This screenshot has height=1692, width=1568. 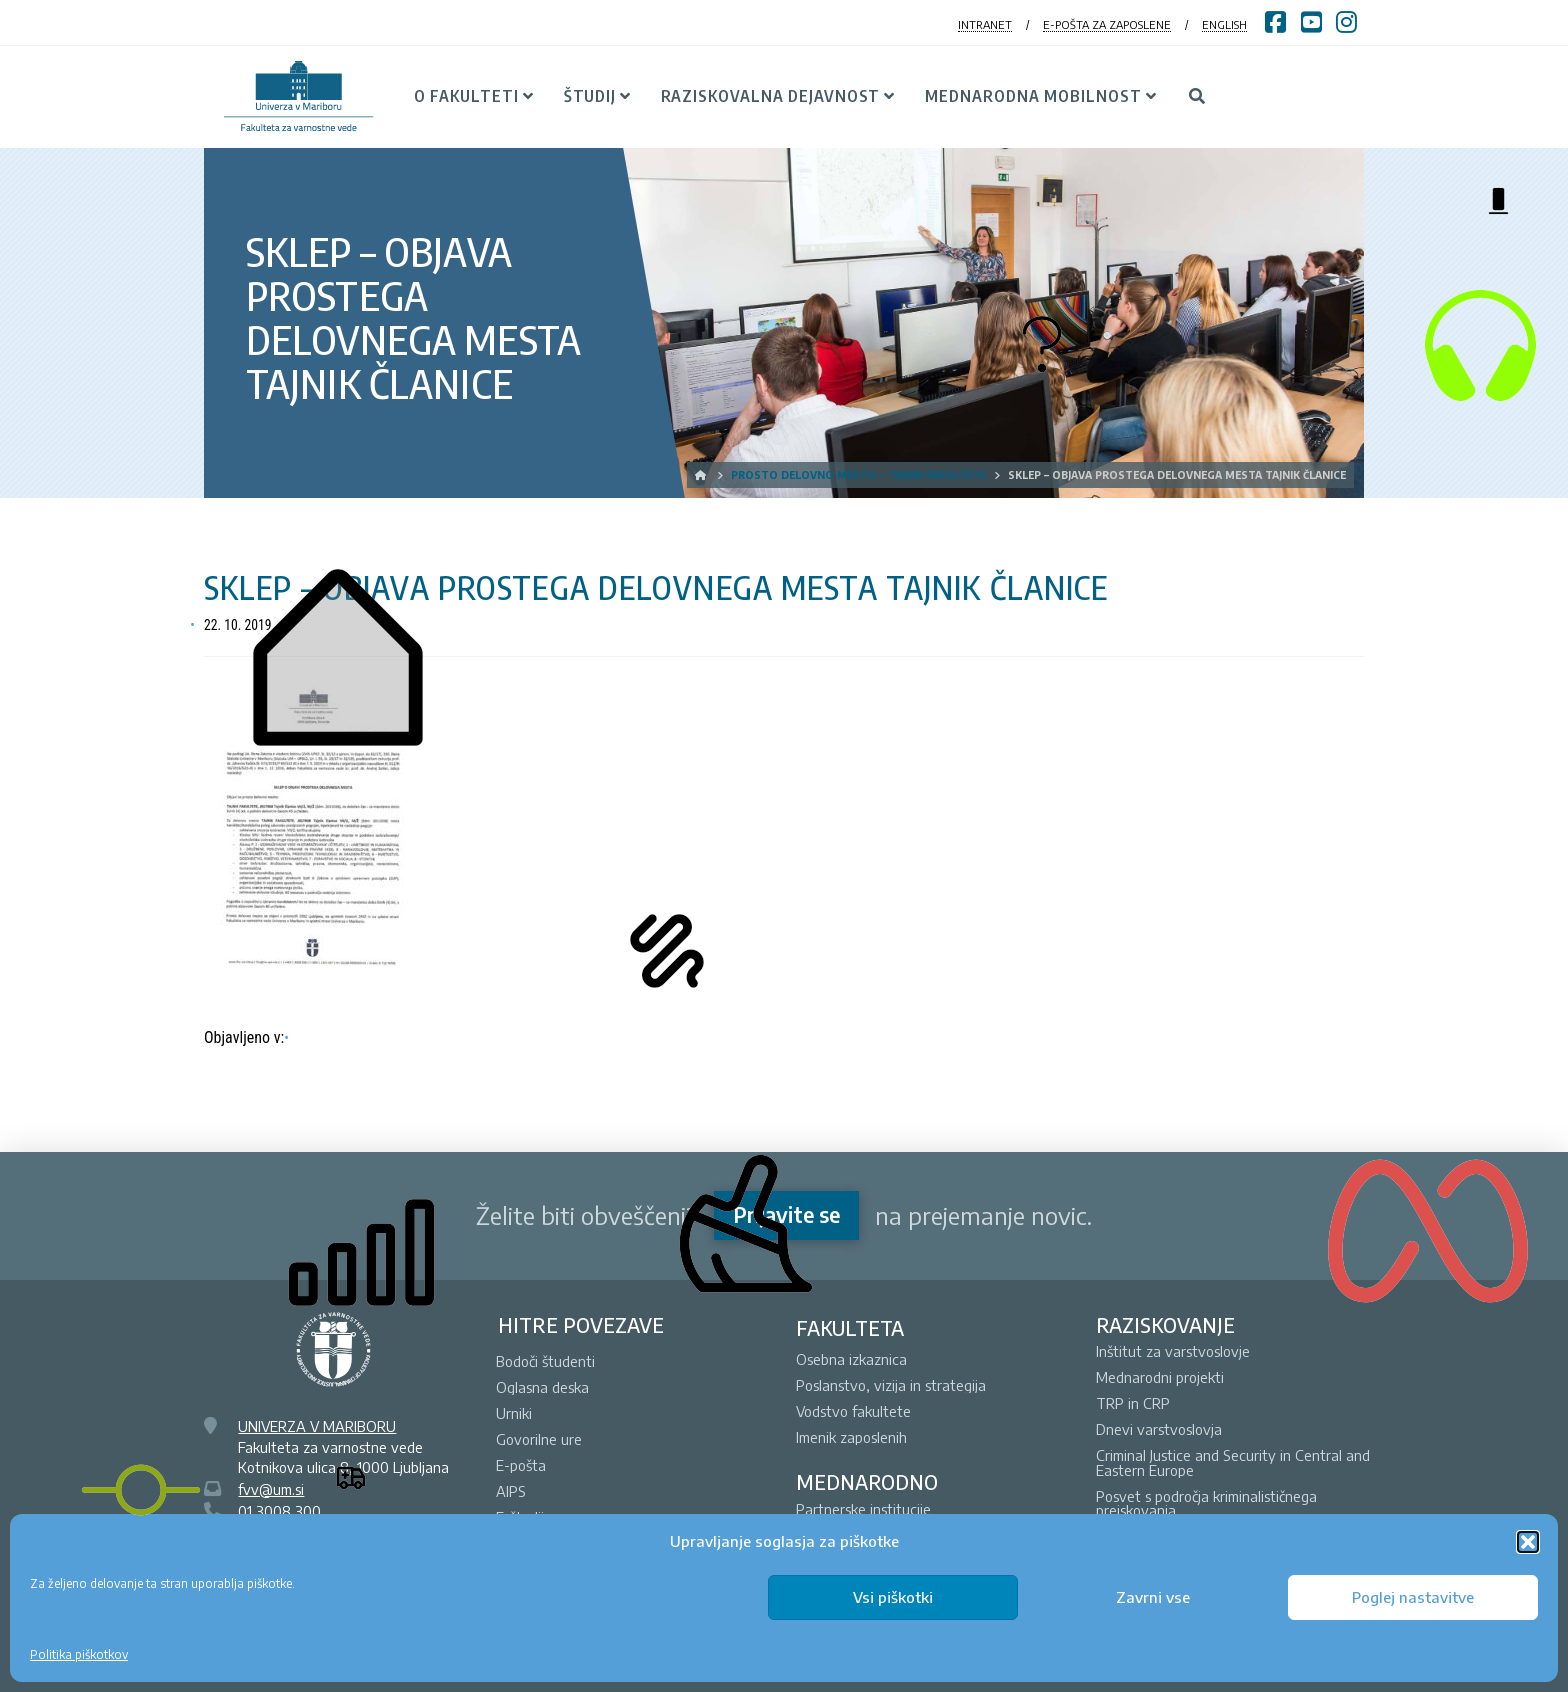 I want to click on contact customer support, so click(x=1480, y=345).